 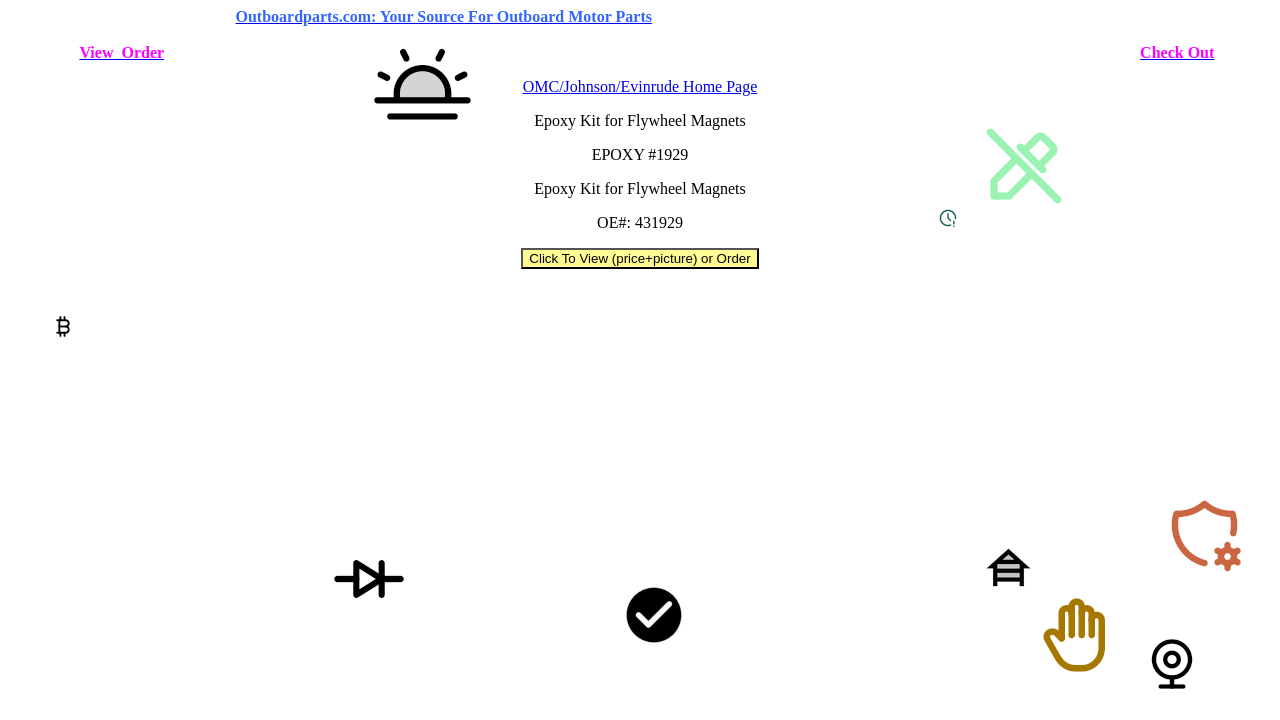 I want to click on time-sensitive alert or warning, so click(x=948, y=218).